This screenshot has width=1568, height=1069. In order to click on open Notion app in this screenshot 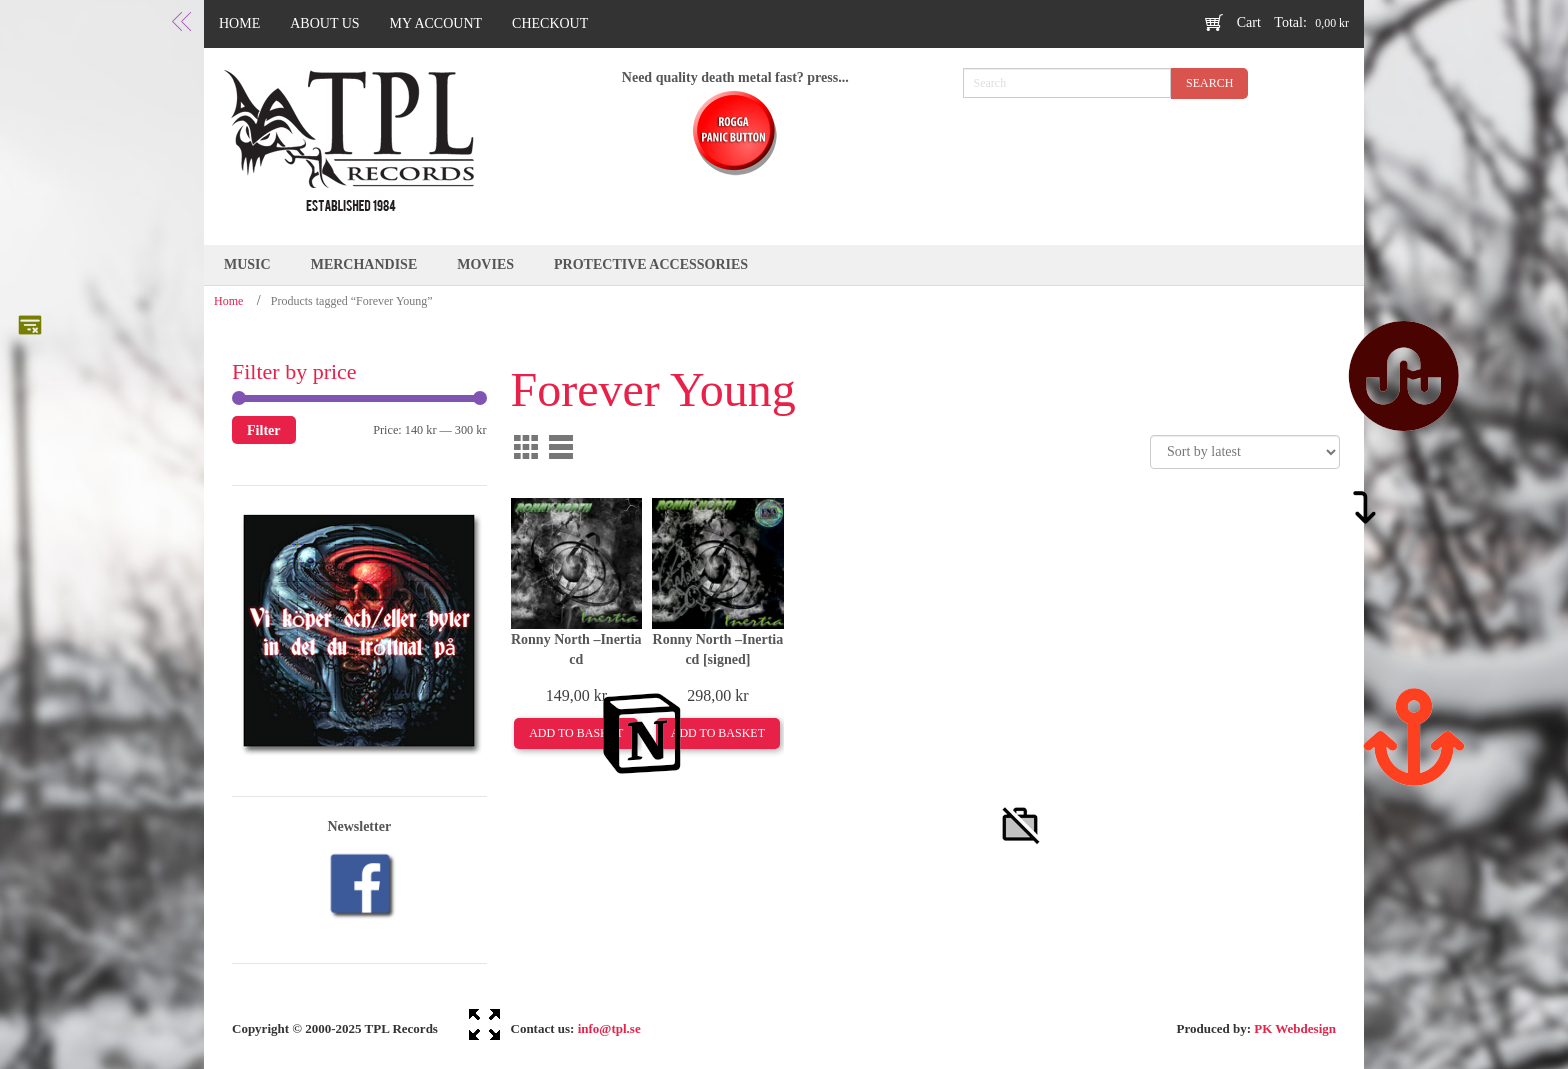, I will do `click(643, 733)`.